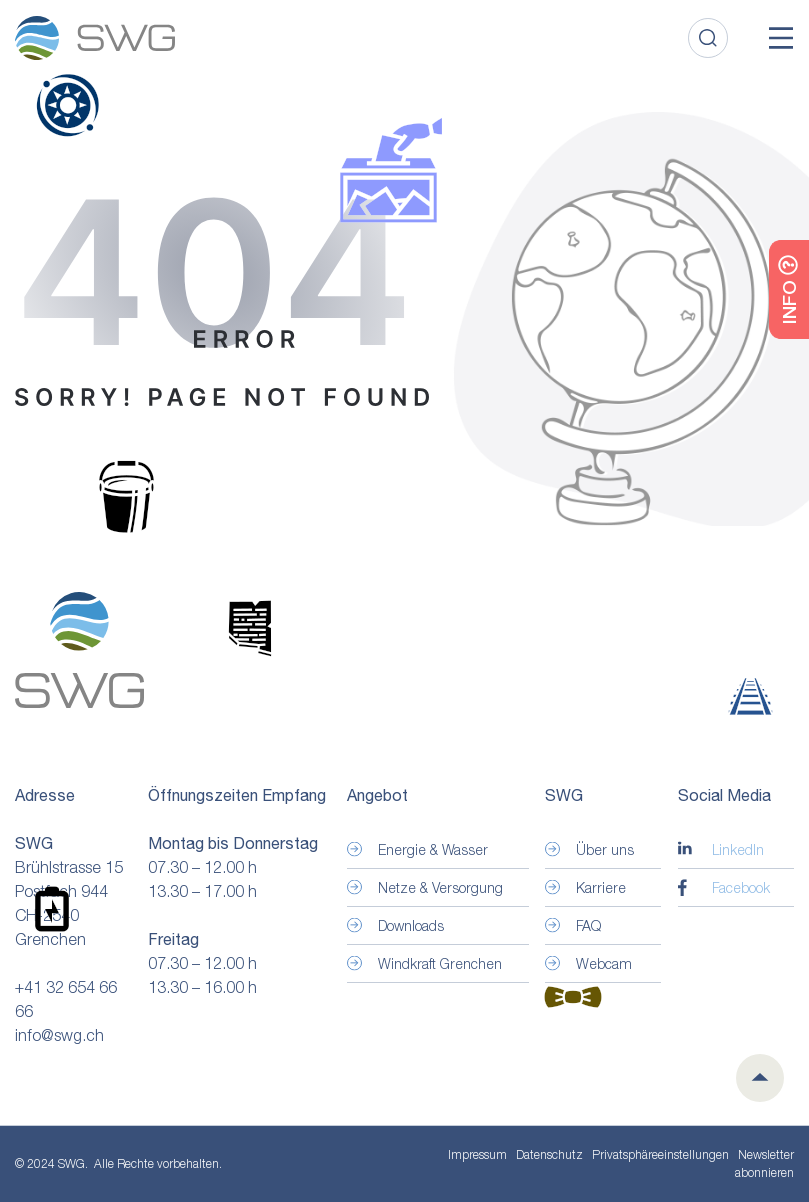 This screenshot has width=809, height=1202. I want to click on view battery status or power level, so click(52, 909).